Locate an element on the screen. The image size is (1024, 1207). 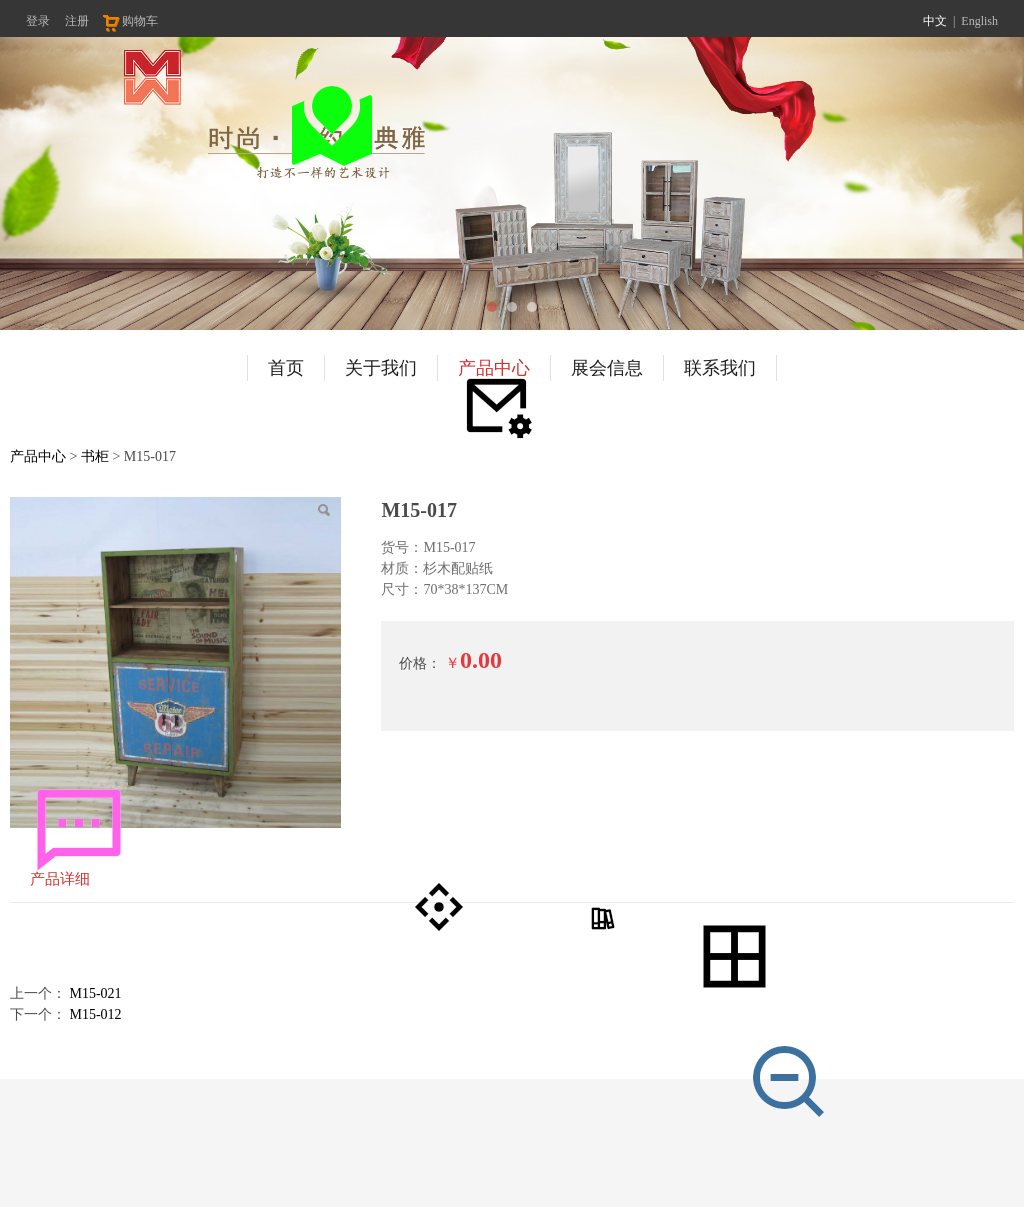
drag to reposition this element is located at coordinates (439, 907).